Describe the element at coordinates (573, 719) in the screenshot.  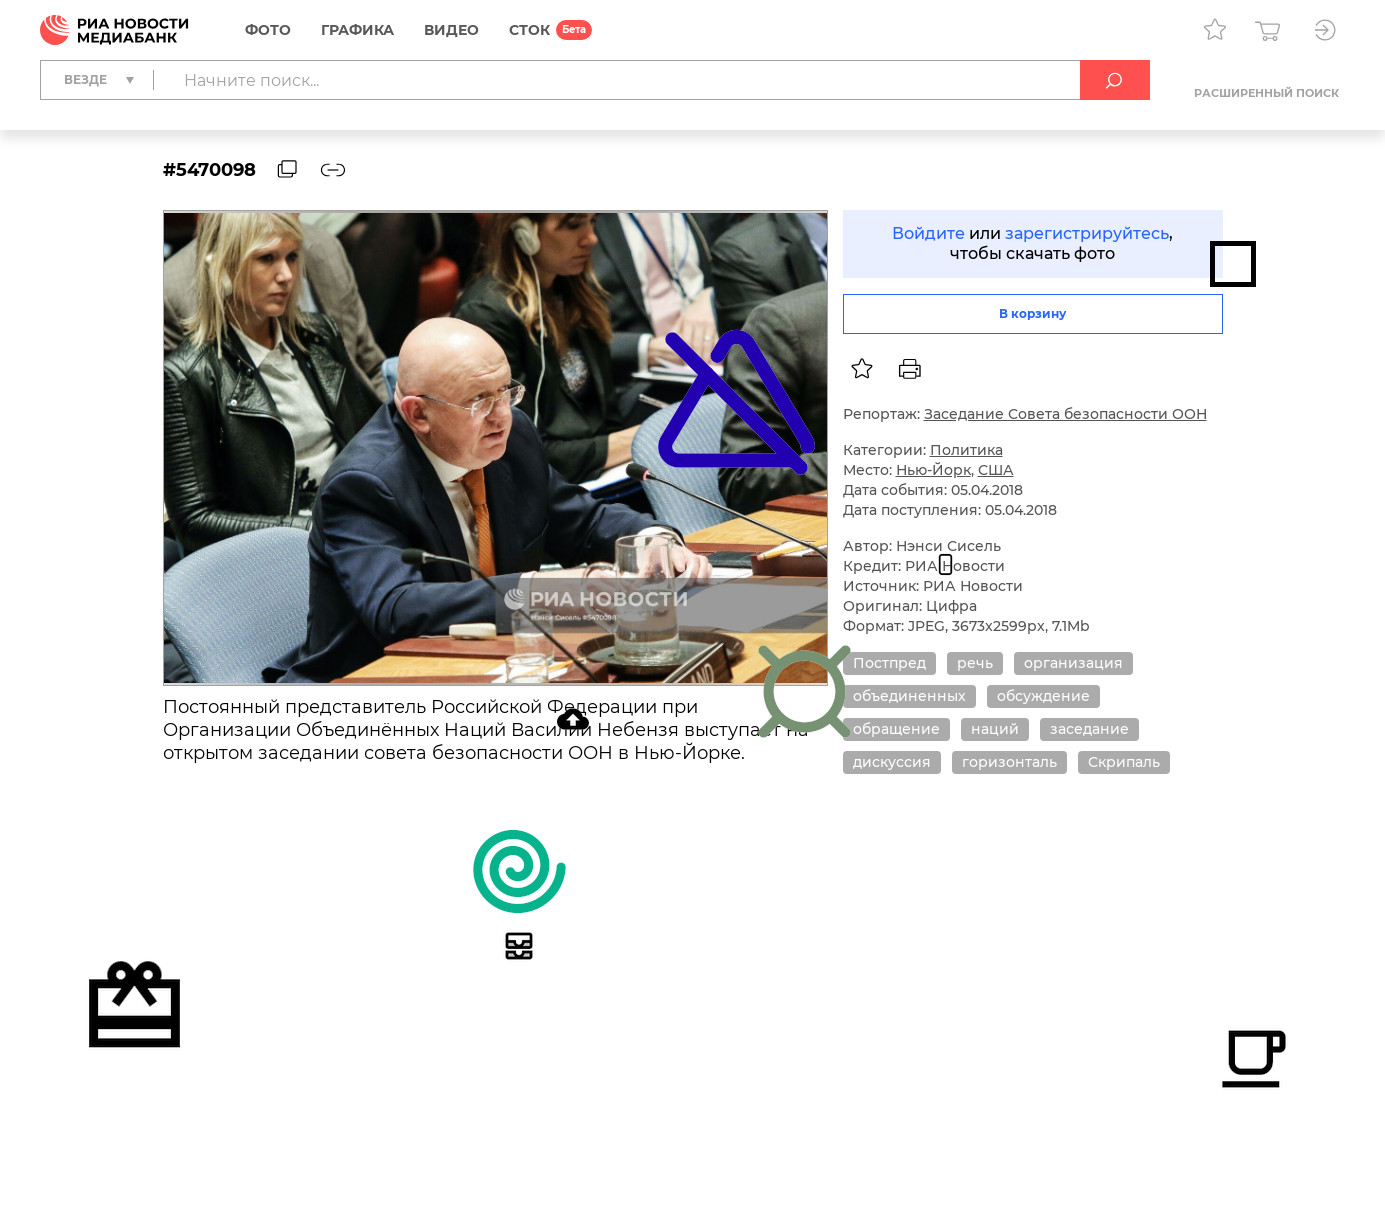
I see `upload file to cloud storage` at that location.